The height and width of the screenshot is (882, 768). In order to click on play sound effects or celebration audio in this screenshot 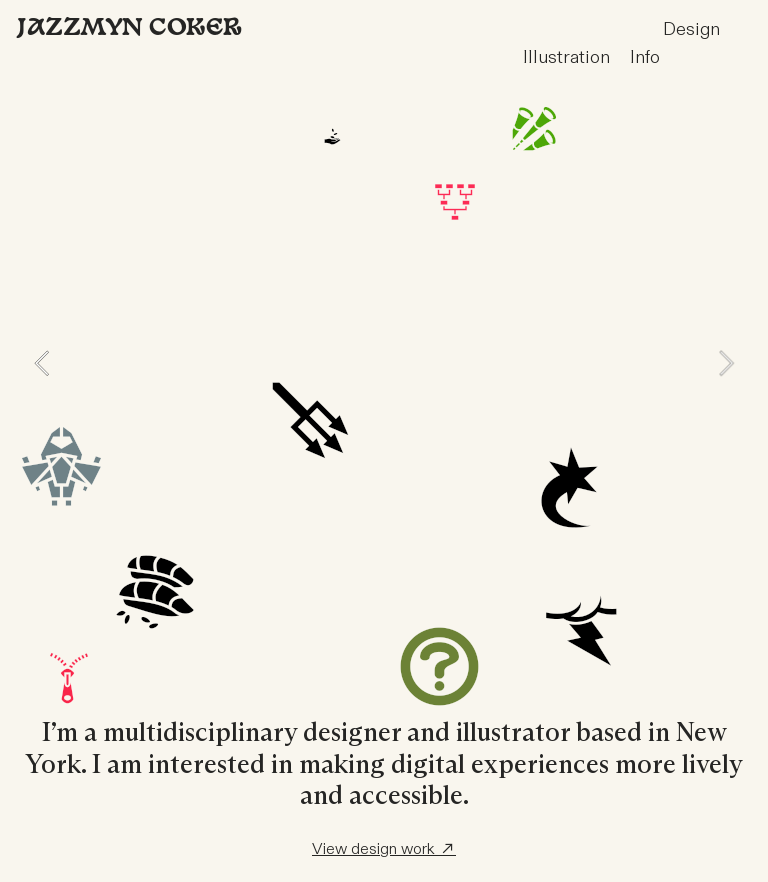, I will do `click(534, 128)`.